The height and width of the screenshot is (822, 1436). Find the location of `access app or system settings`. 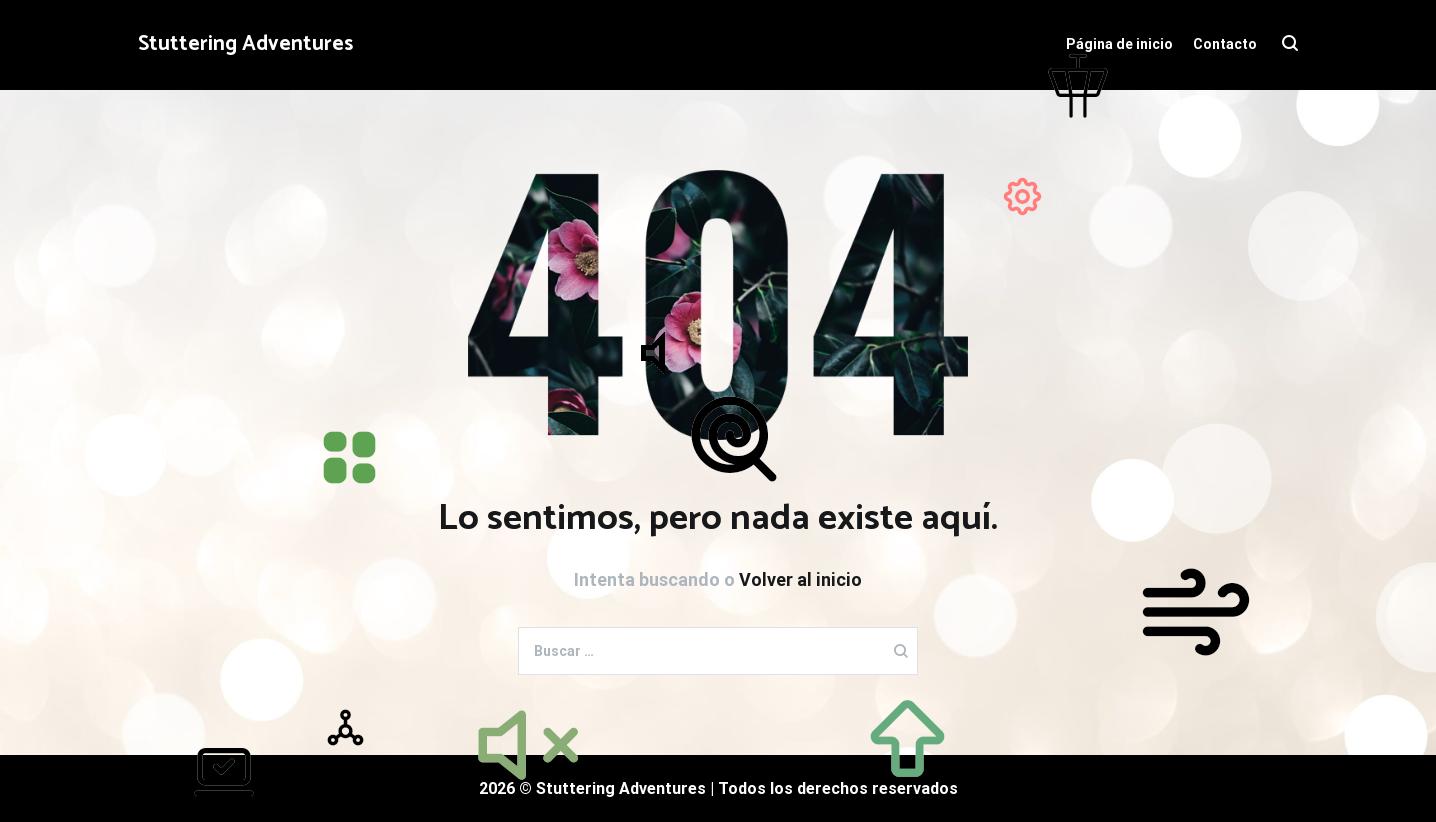

access app or system settings is located at coordinates (1022, 196).